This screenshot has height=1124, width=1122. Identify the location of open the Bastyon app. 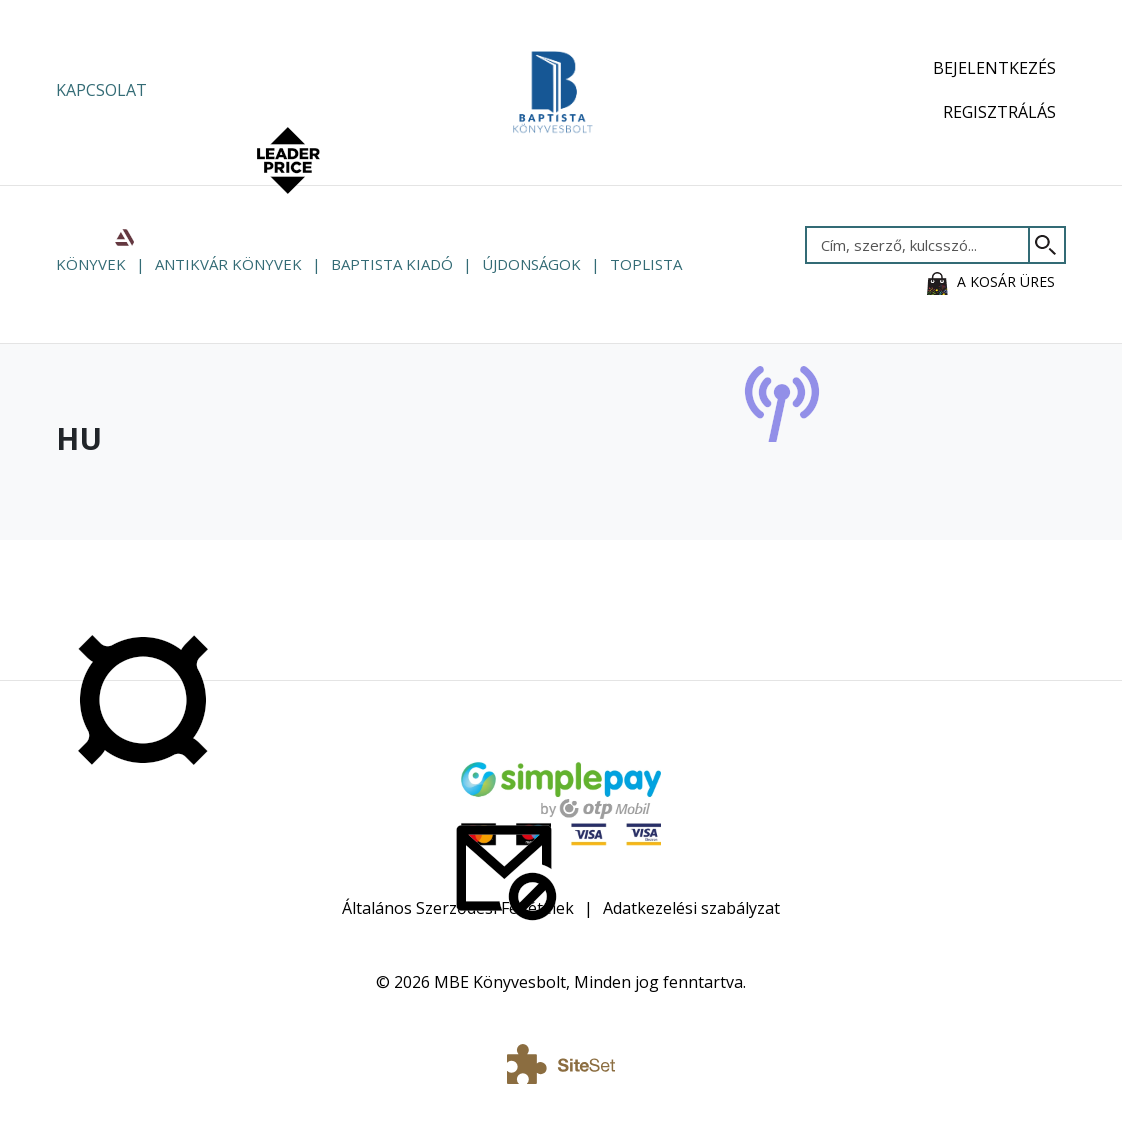
(143, 700).